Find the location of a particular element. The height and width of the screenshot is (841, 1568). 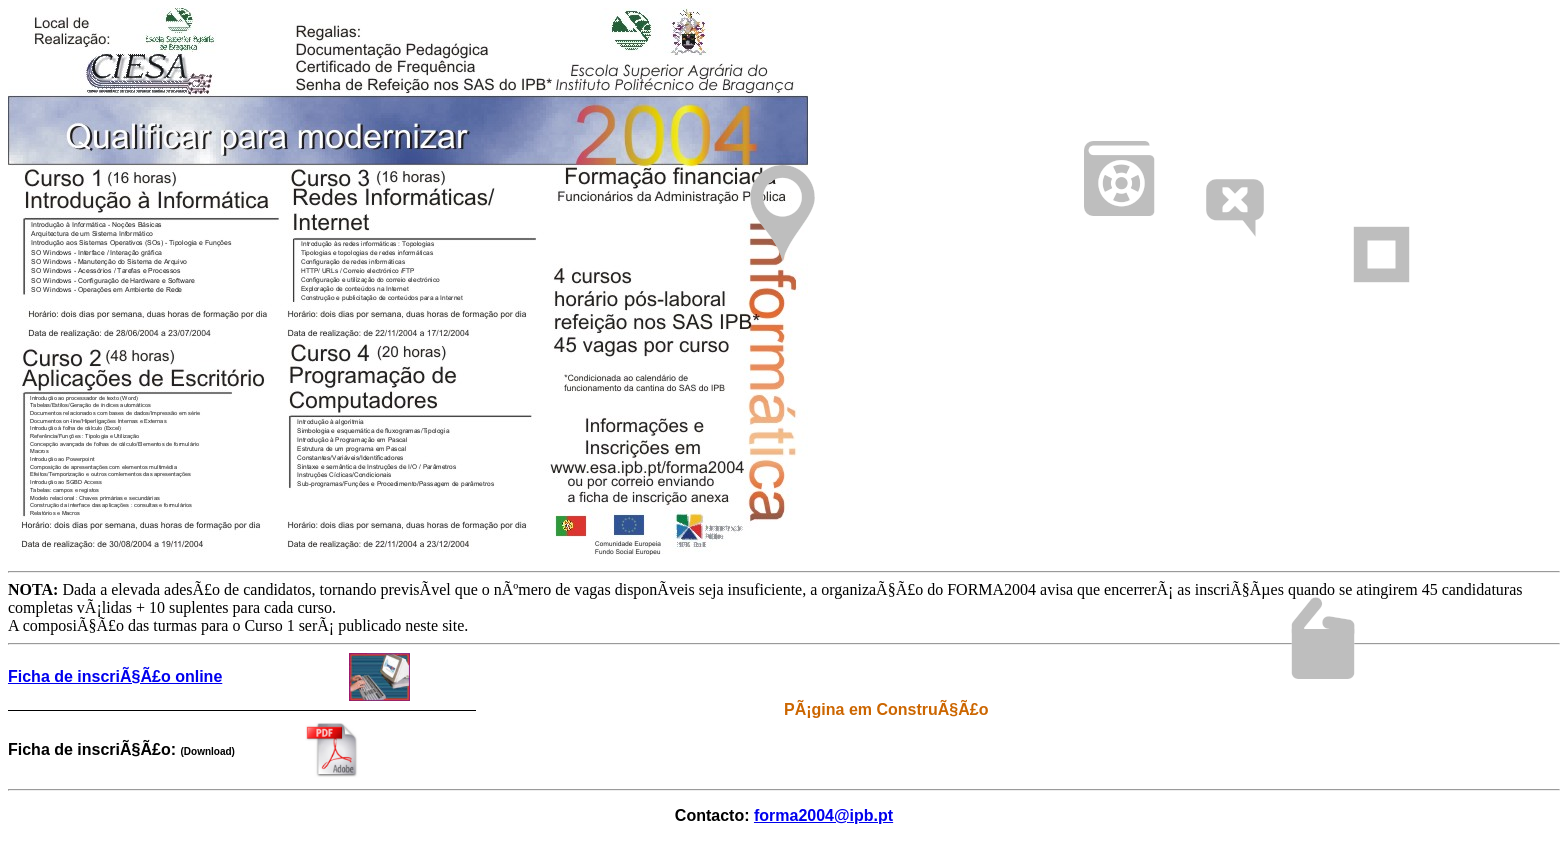

maximize the current window to full screen is located at coordinates (1381, 254).